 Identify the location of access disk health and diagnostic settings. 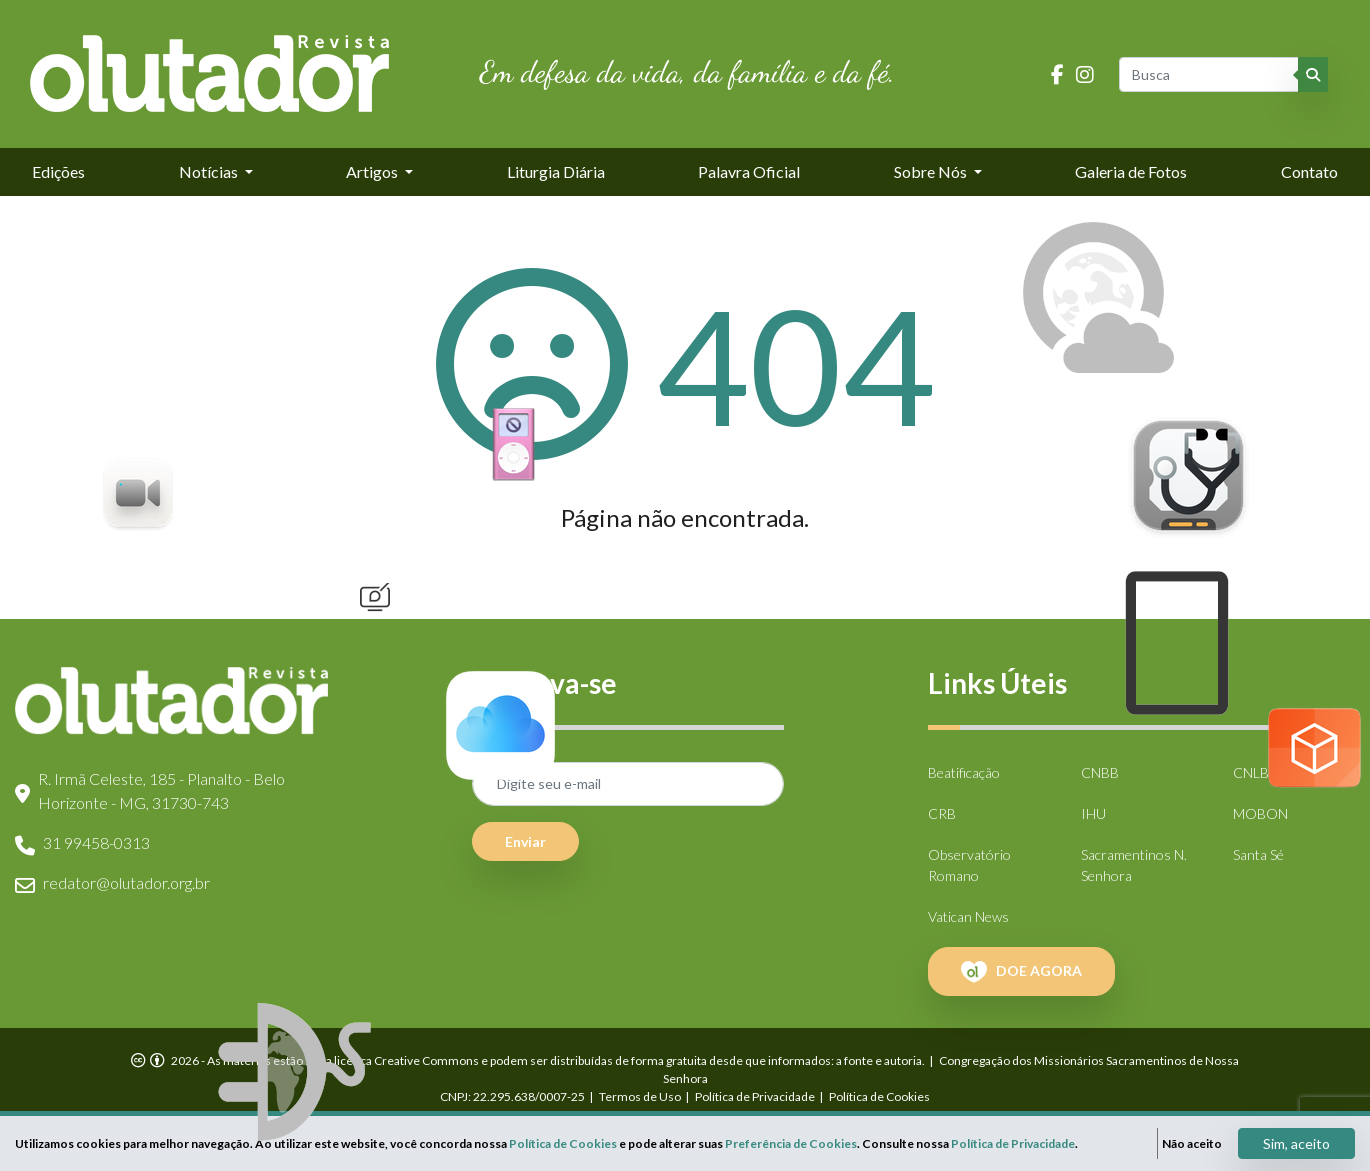
(1188, 477).